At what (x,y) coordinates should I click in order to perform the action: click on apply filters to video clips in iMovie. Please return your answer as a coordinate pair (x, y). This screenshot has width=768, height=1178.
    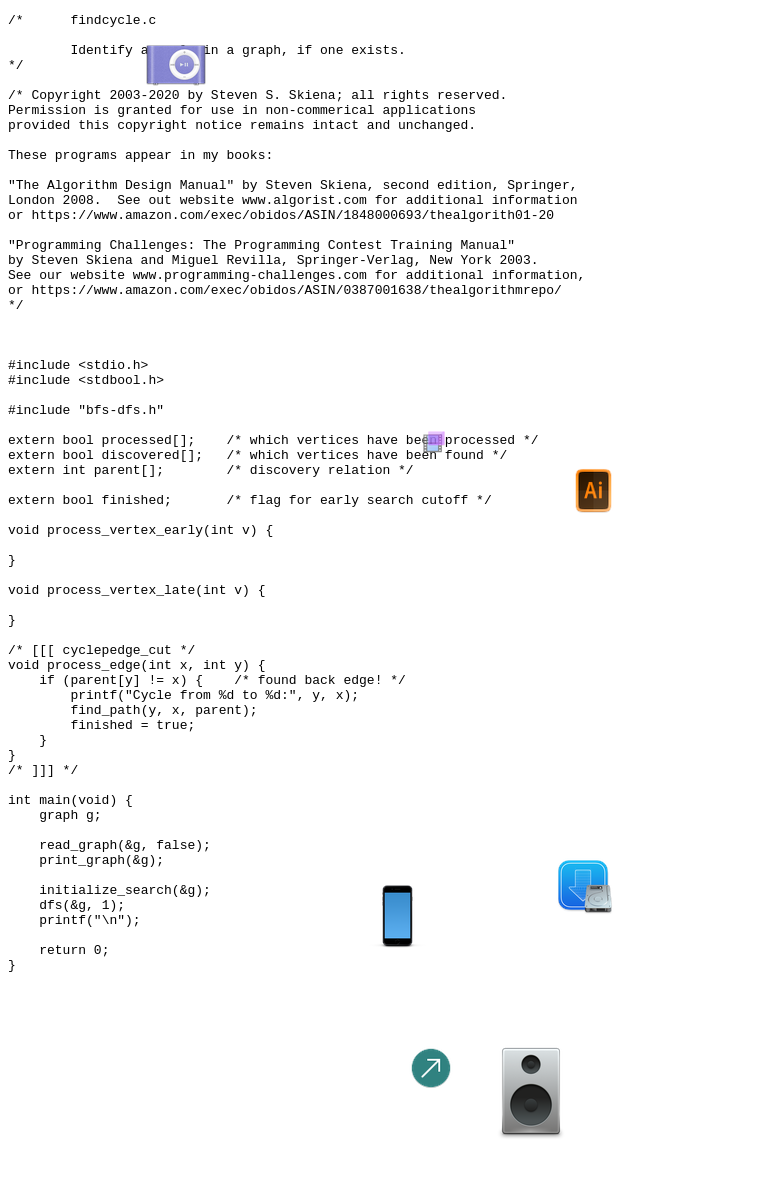
    Looking at the image, I should click on (434, 442).